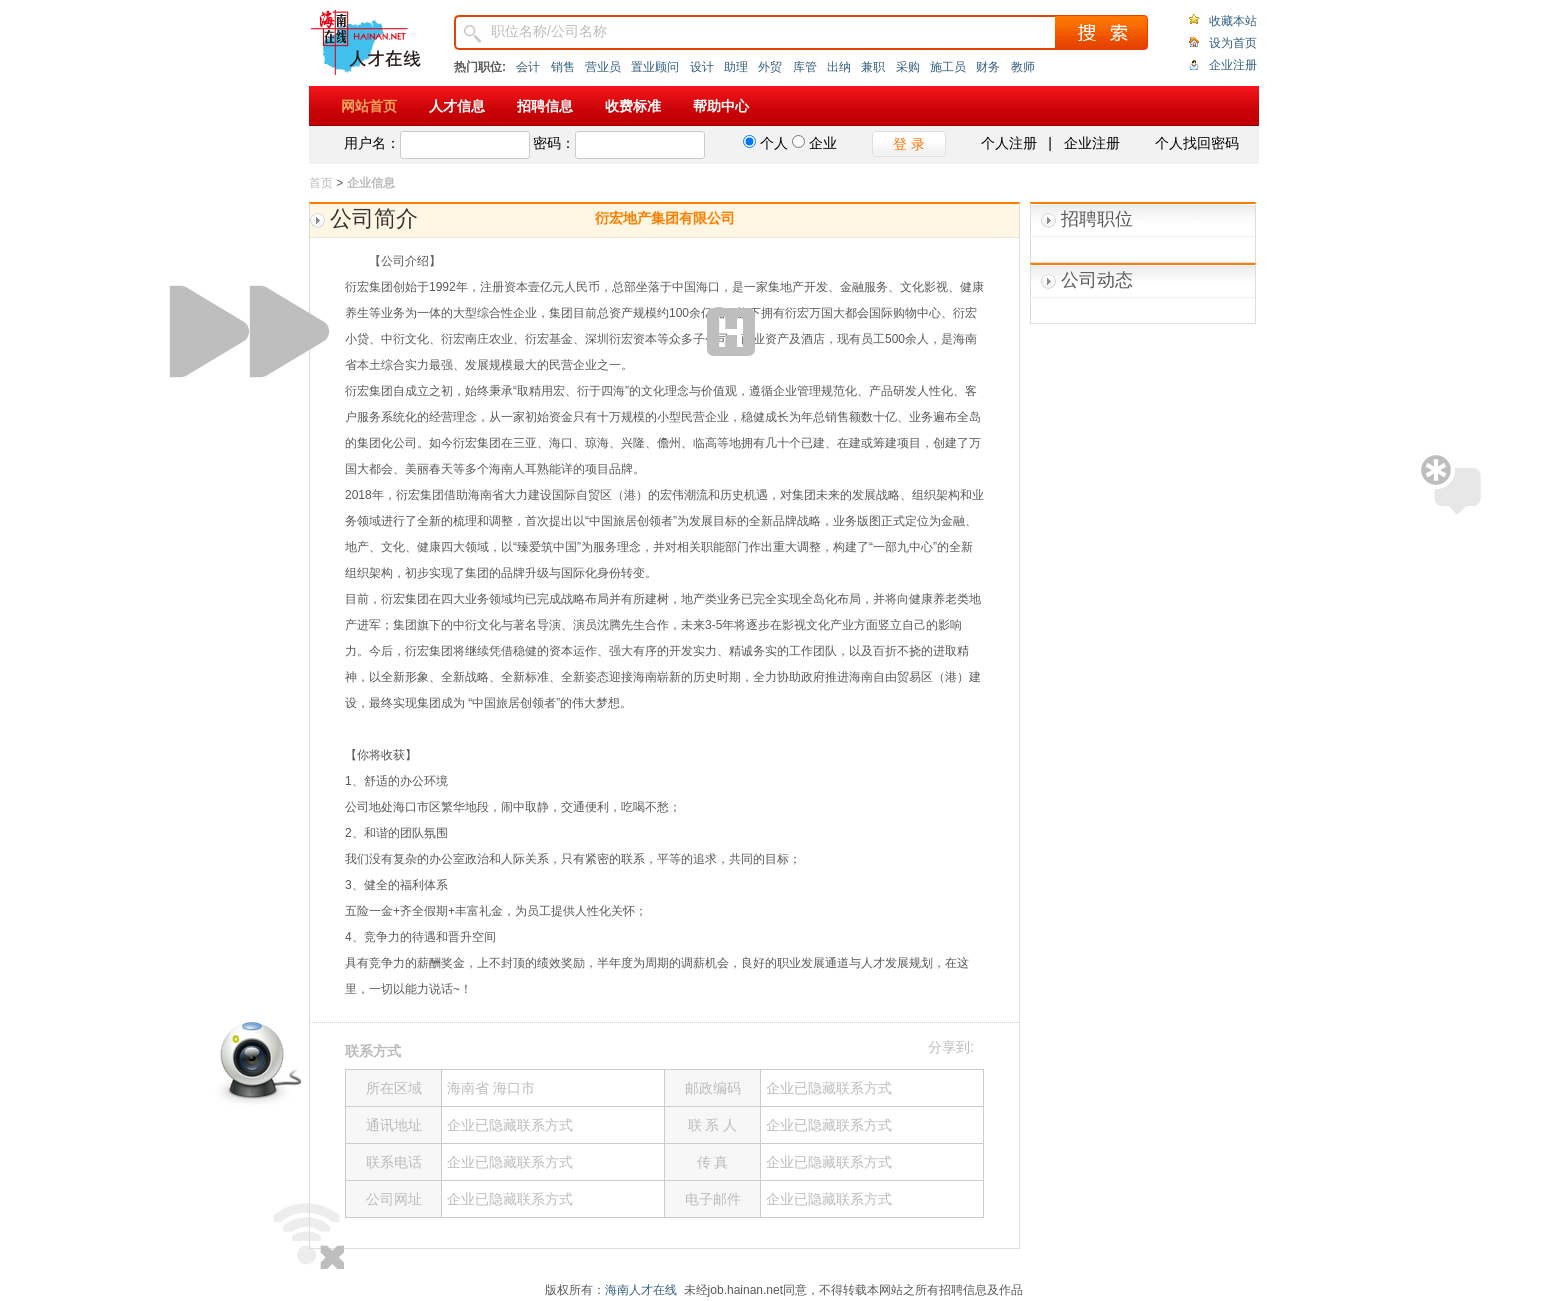 This screenshot has width=1568, height=1301. Describe the element at coordinates (1451, 485) in the screenshot. I see `configure notification settings` at that location.